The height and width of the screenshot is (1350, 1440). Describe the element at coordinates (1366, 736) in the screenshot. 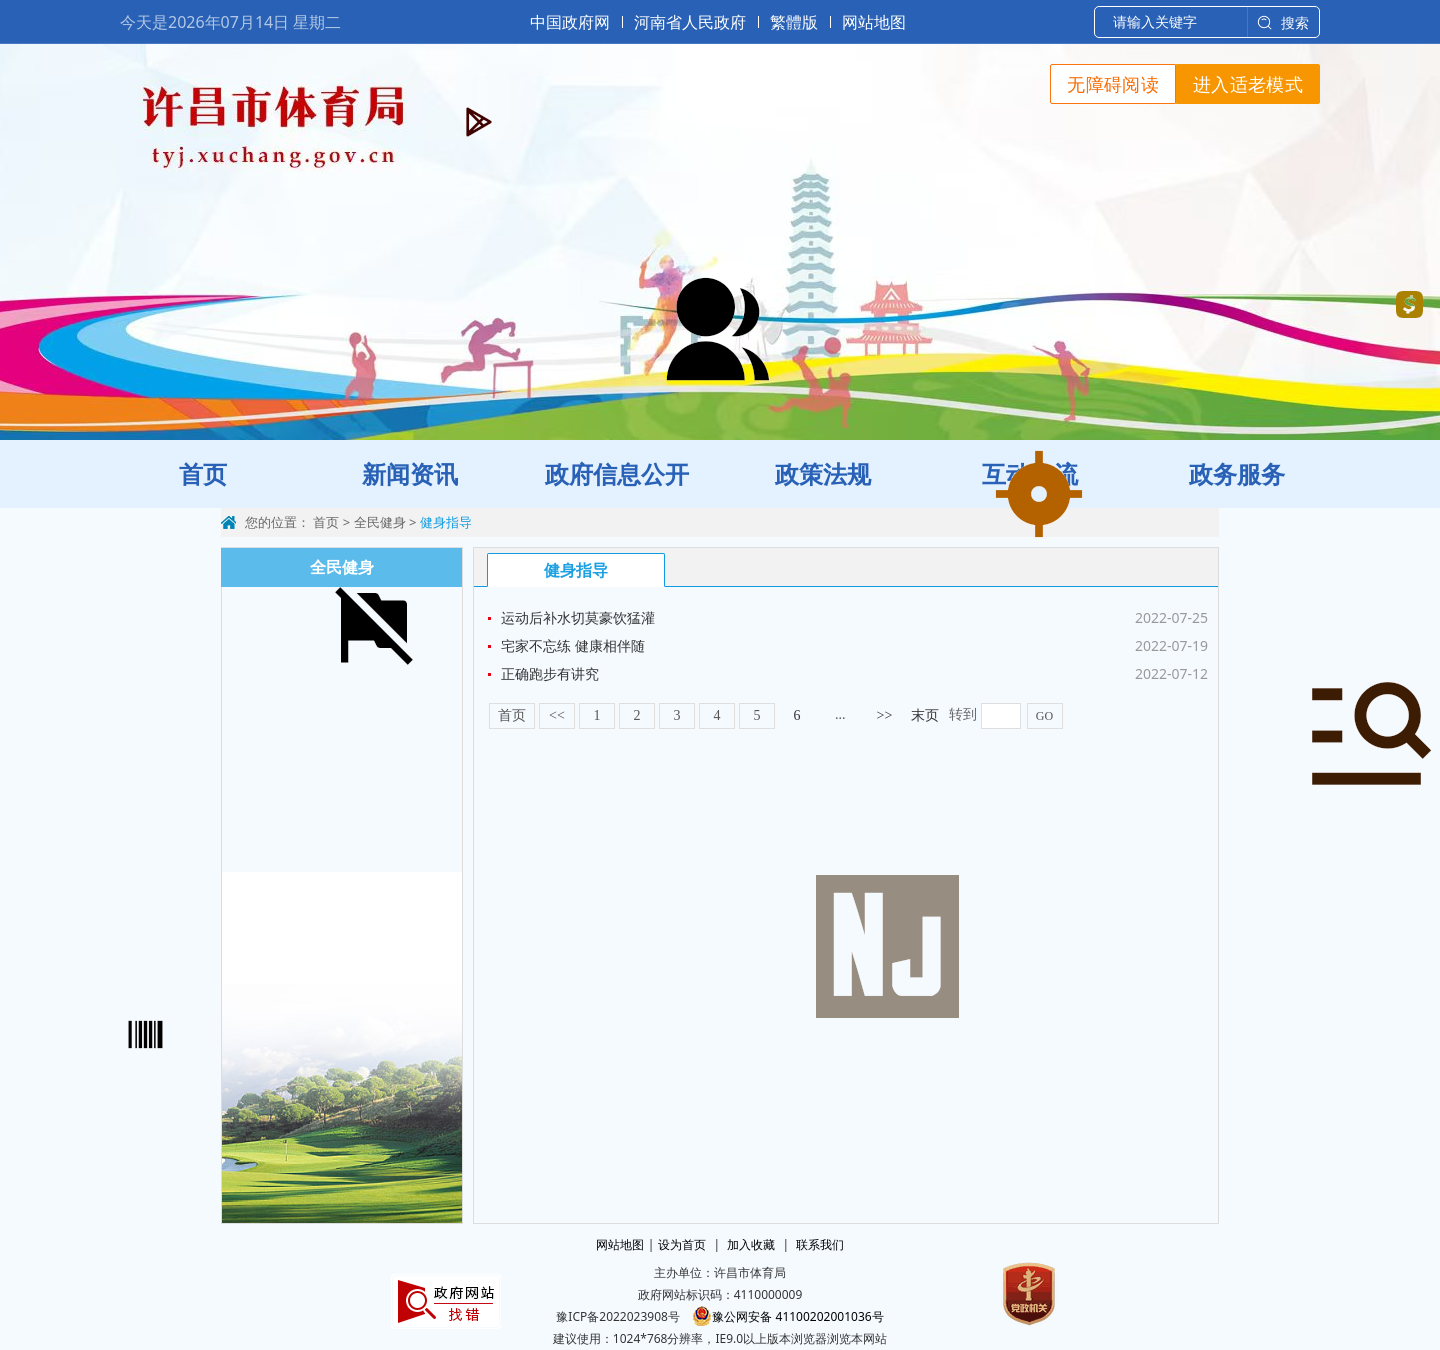

I see `search within menu options` at that location.